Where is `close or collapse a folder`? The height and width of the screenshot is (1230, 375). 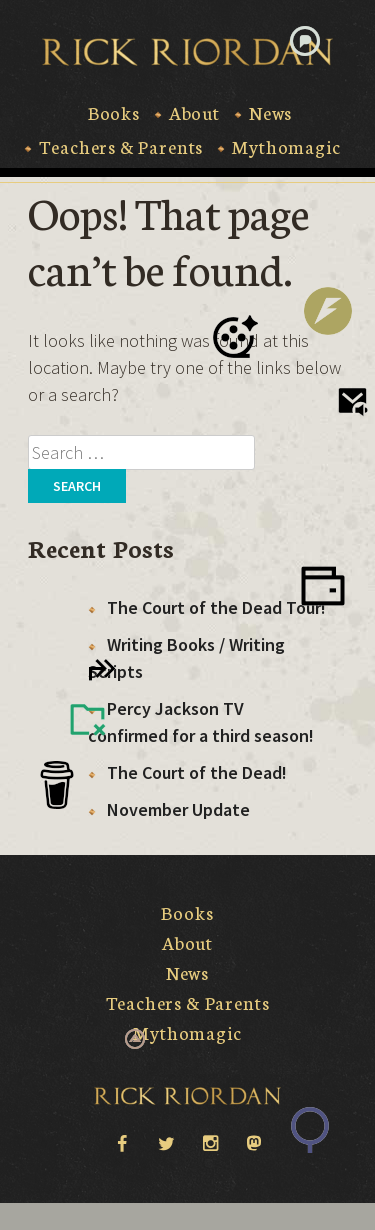
close or collapse a folder is located at coordinates (87, 719).